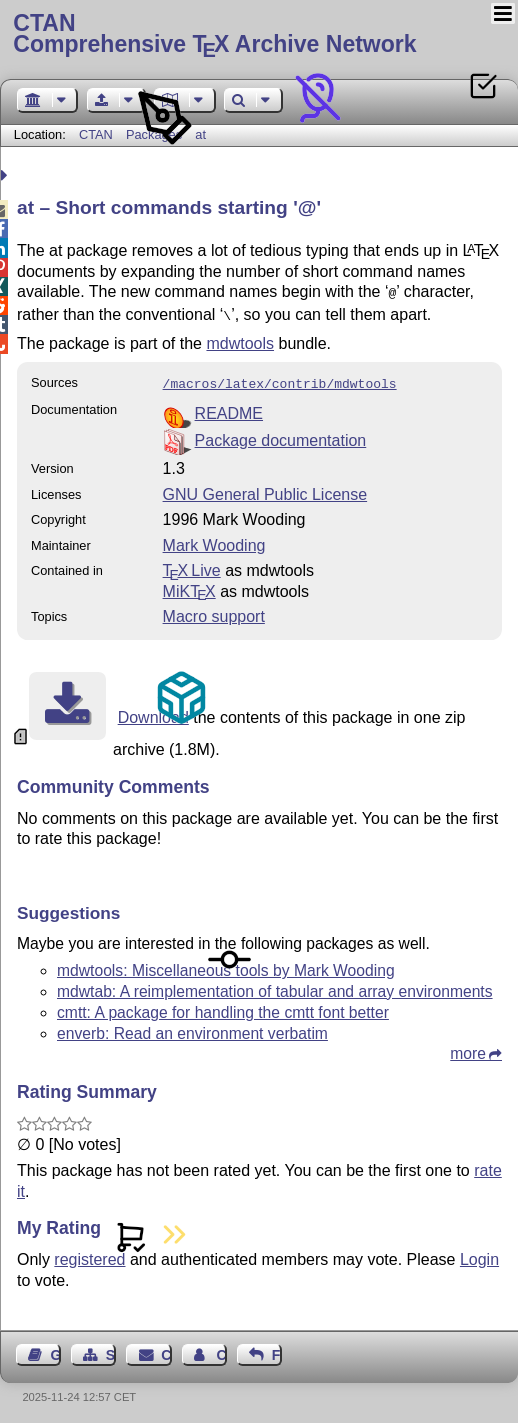 The height and width of the screenshot is (1423, 518). I want to click on mark item as complete, so click(483, 86).